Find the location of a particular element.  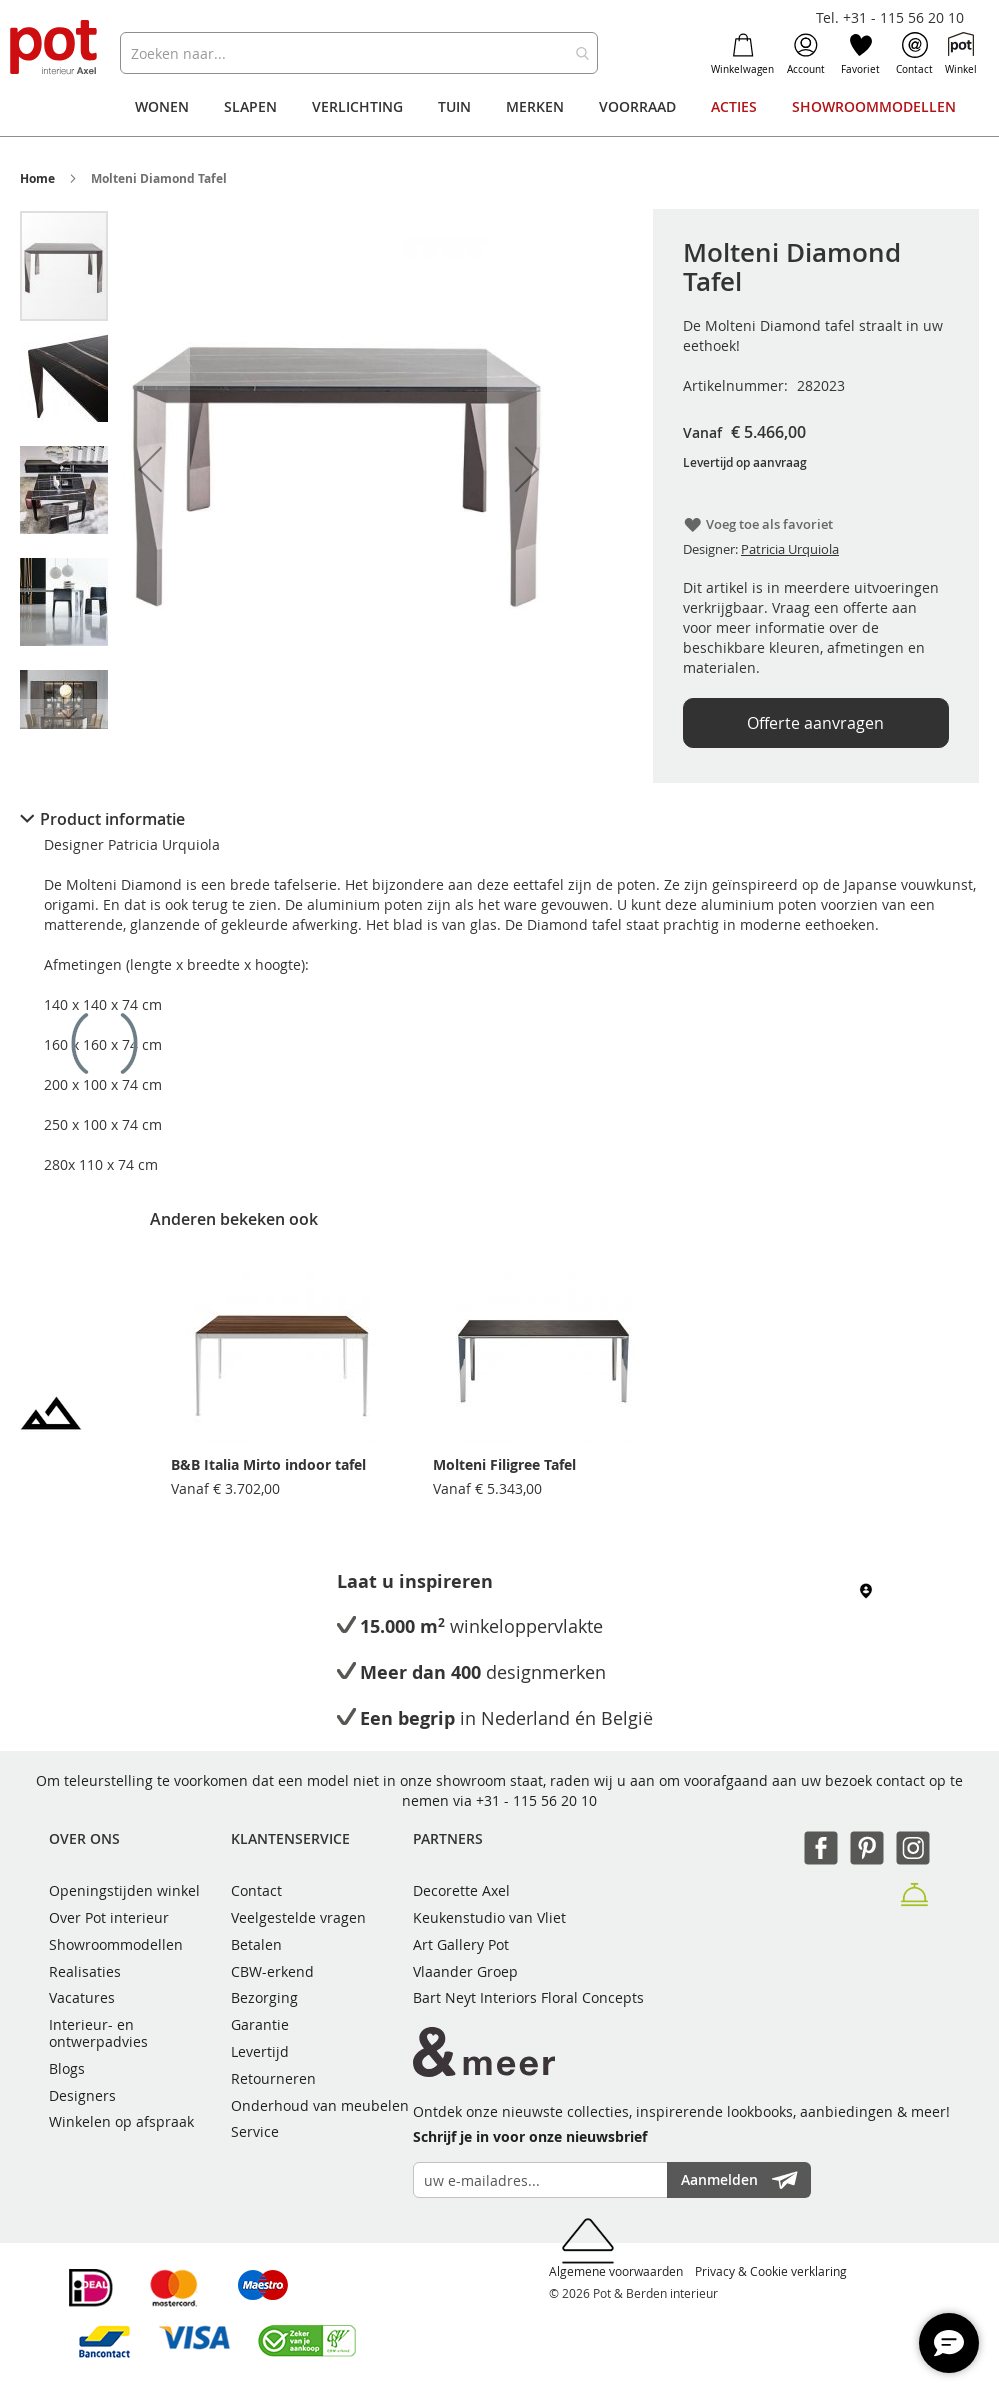

apply a landscape or mountains photo filter is located at coordinates (51, 1413).